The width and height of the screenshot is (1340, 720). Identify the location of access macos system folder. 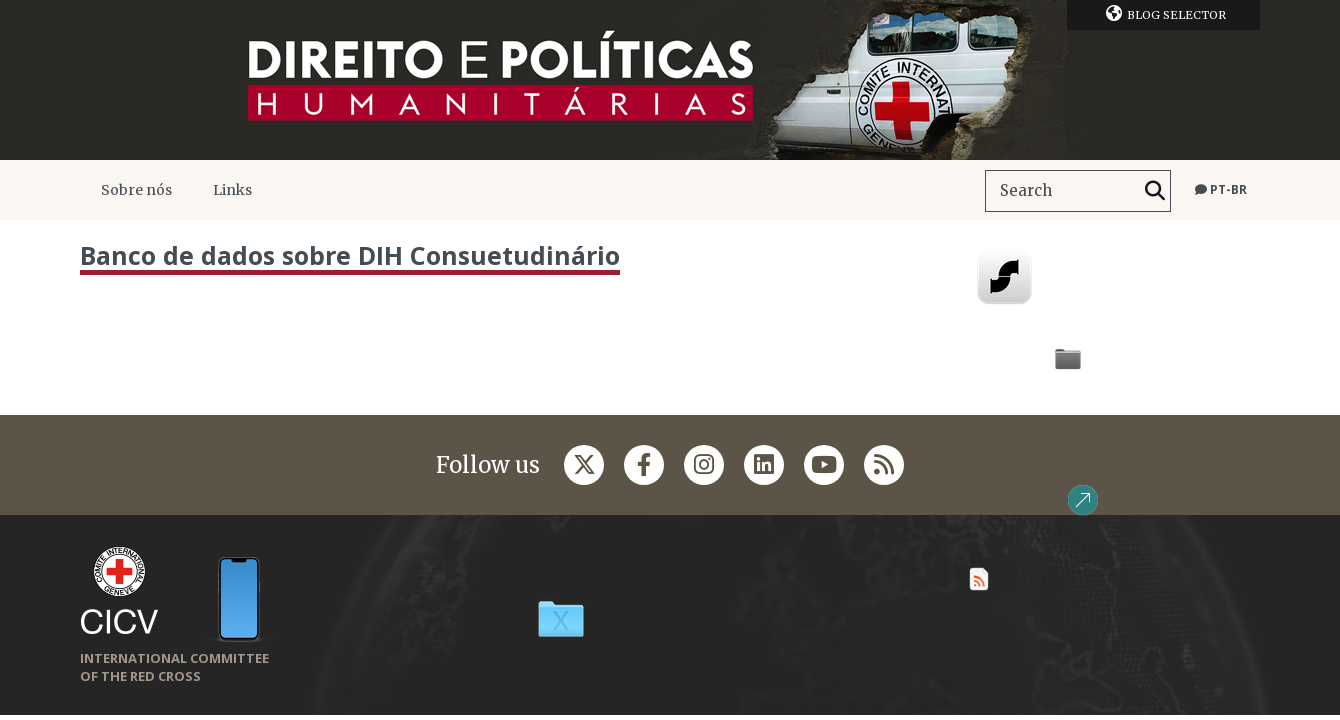
(561, 619).